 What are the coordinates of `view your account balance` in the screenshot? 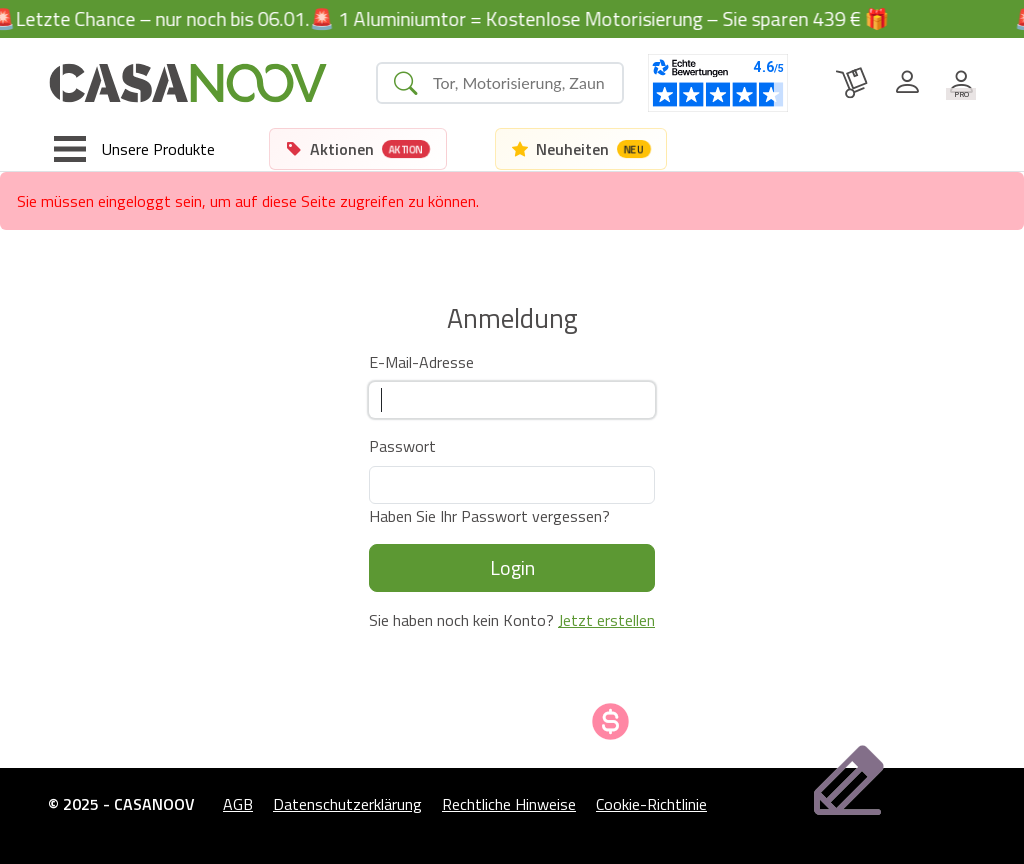 It's located at (610, 721).